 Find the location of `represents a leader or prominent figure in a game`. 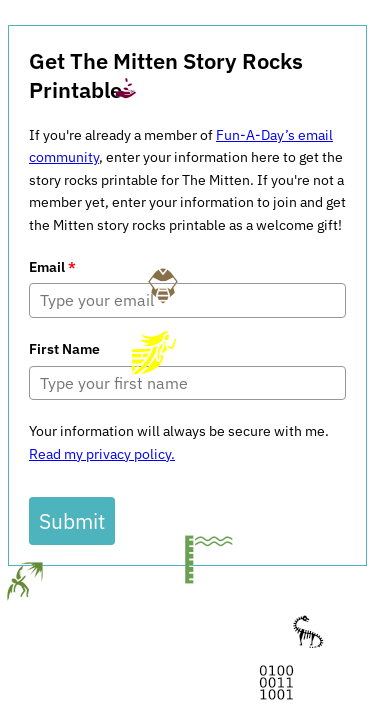

represents a leader or prominent figure in a game is located at coordinates (154, 352).